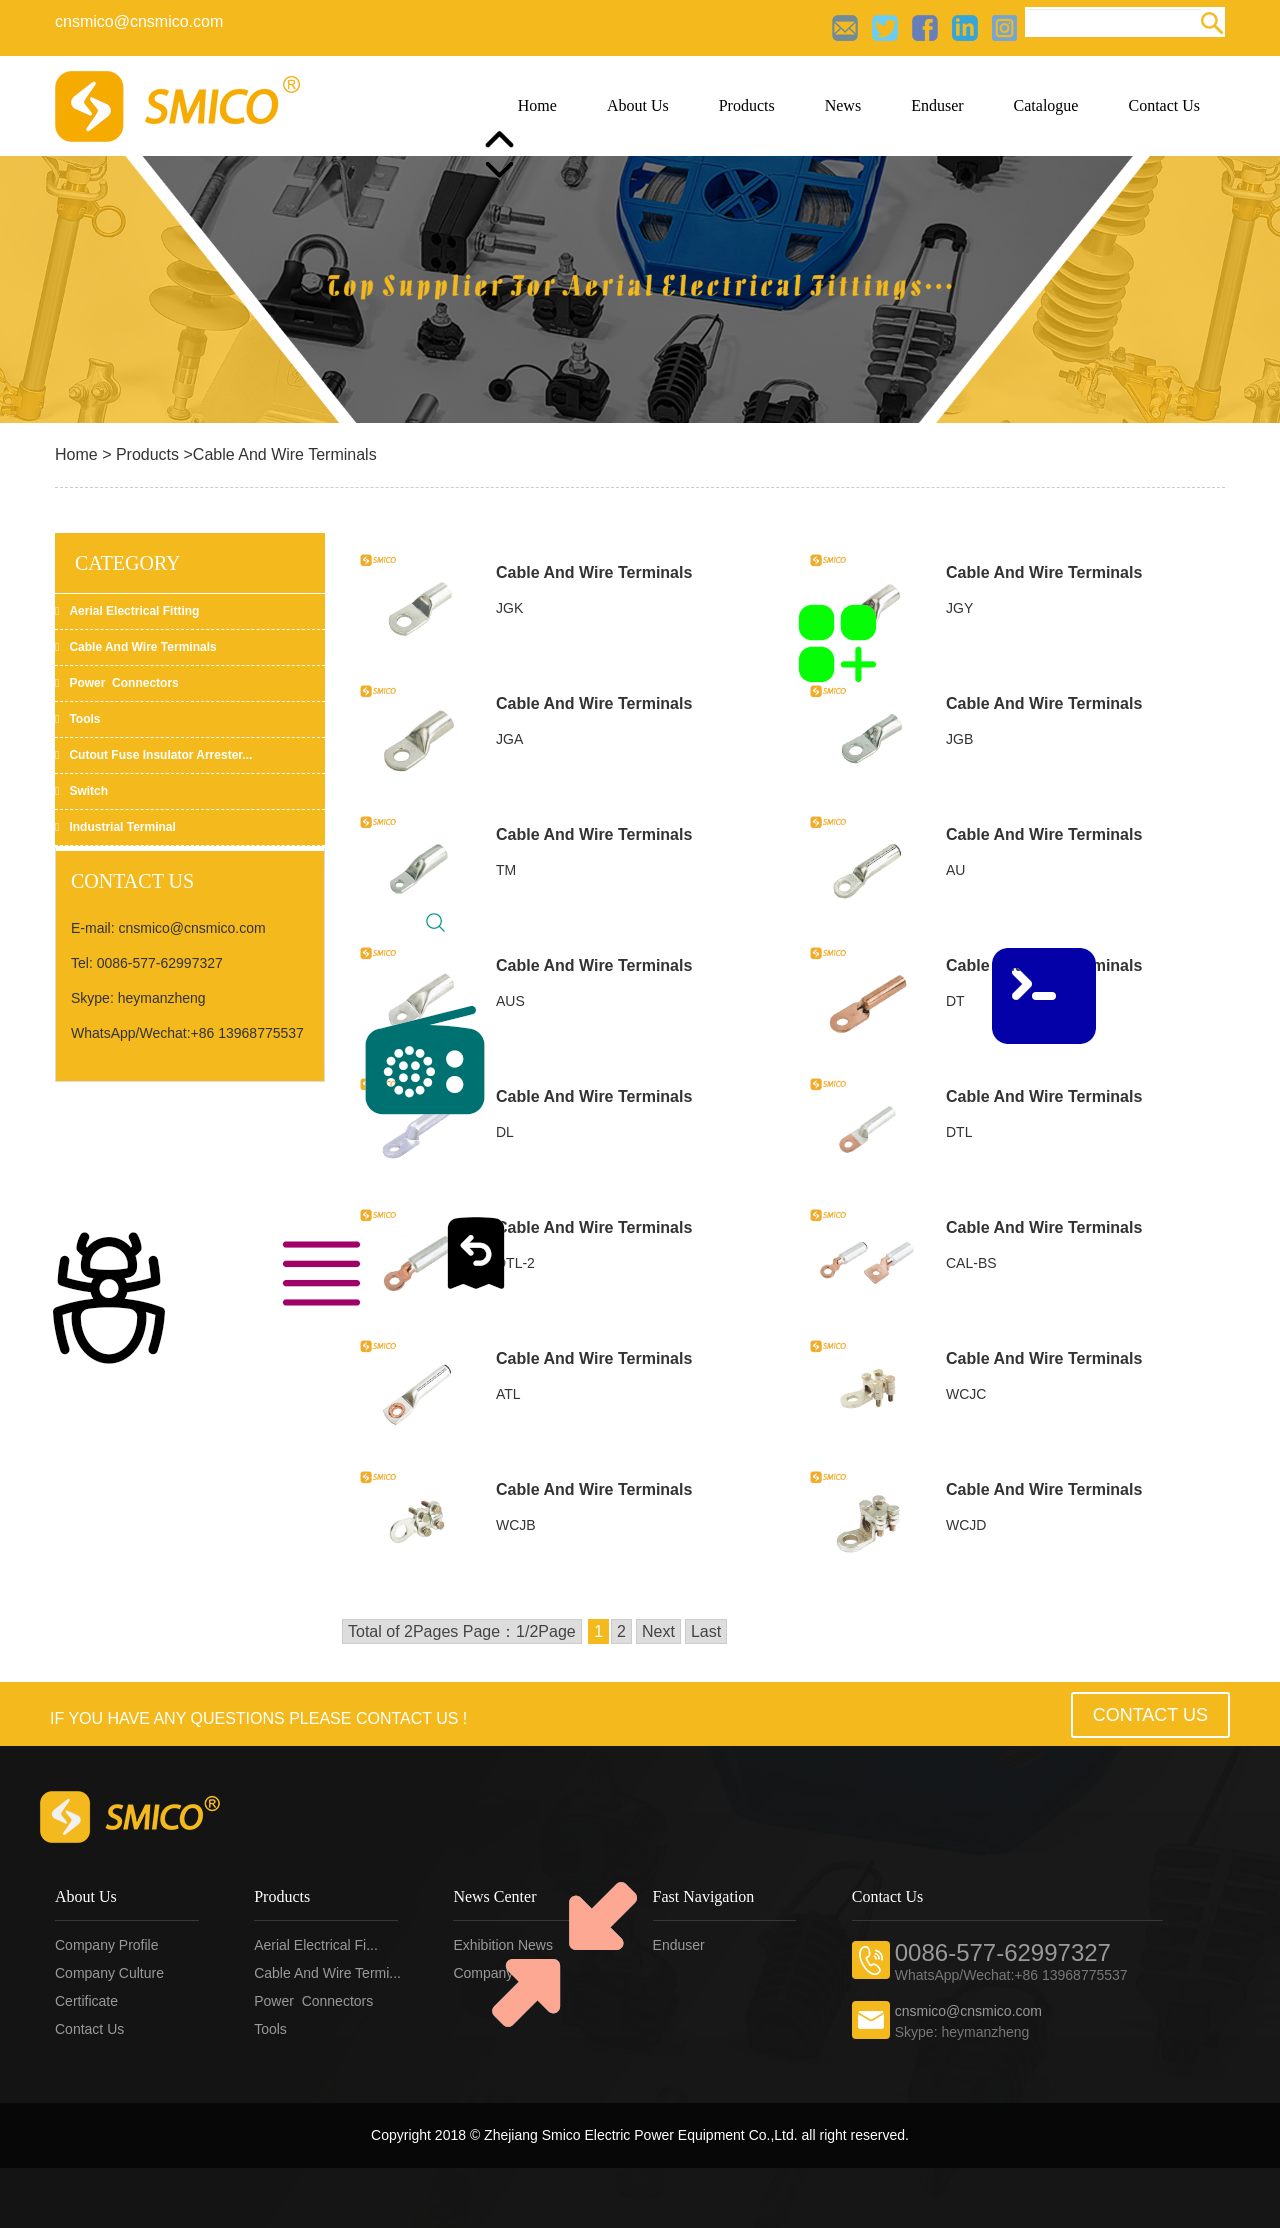 This screenshot has width=1280, height=2228. I want to click on request a refund for a purchase, so click(476, 1253).